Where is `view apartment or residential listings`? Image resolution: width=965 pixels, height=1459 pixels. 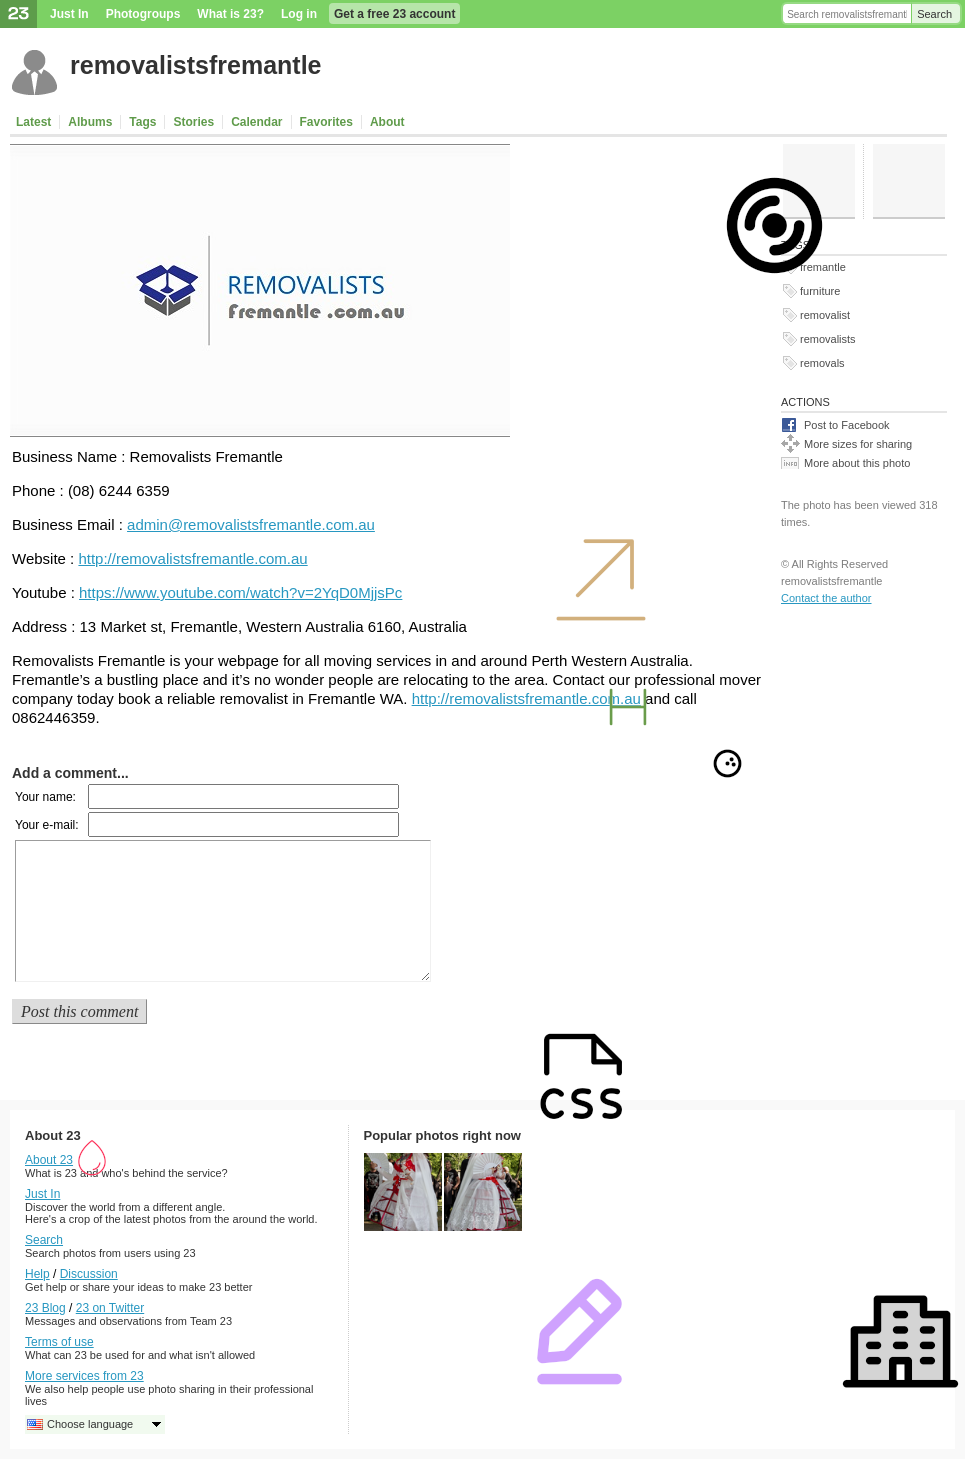
view apartment or residential listings is located at coordinates (900, 1341).